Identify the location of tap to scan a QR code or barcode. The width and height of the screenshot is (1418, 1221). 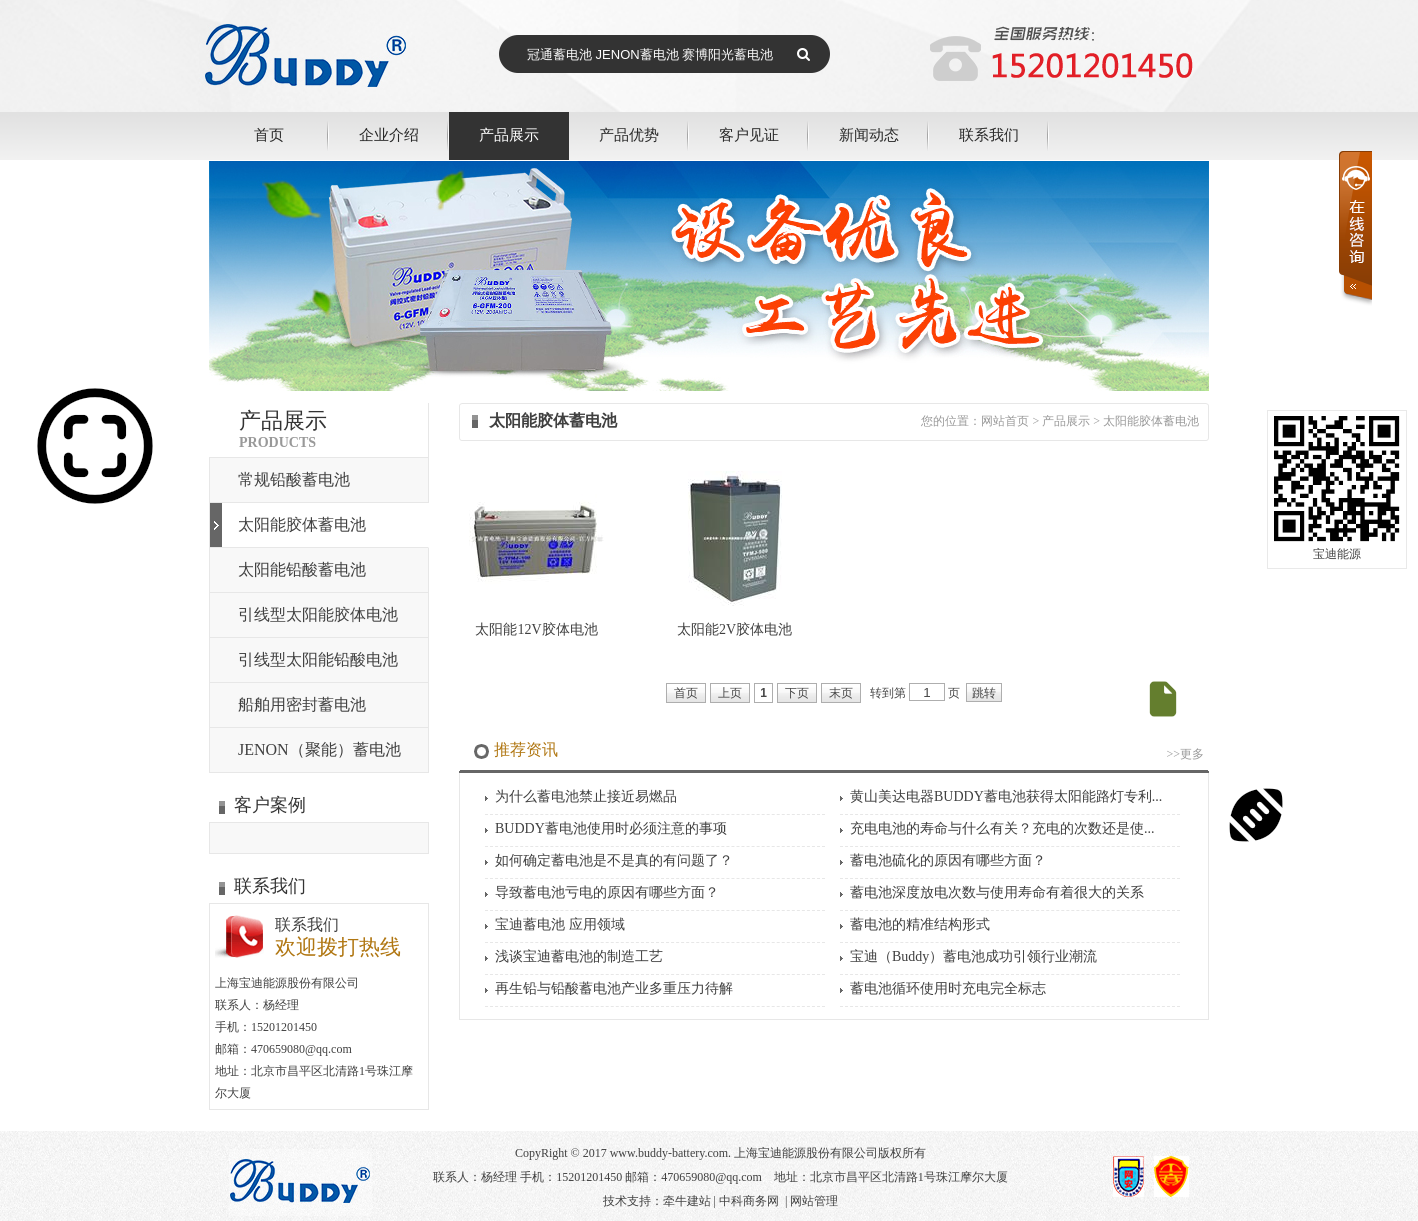
(95, 446).